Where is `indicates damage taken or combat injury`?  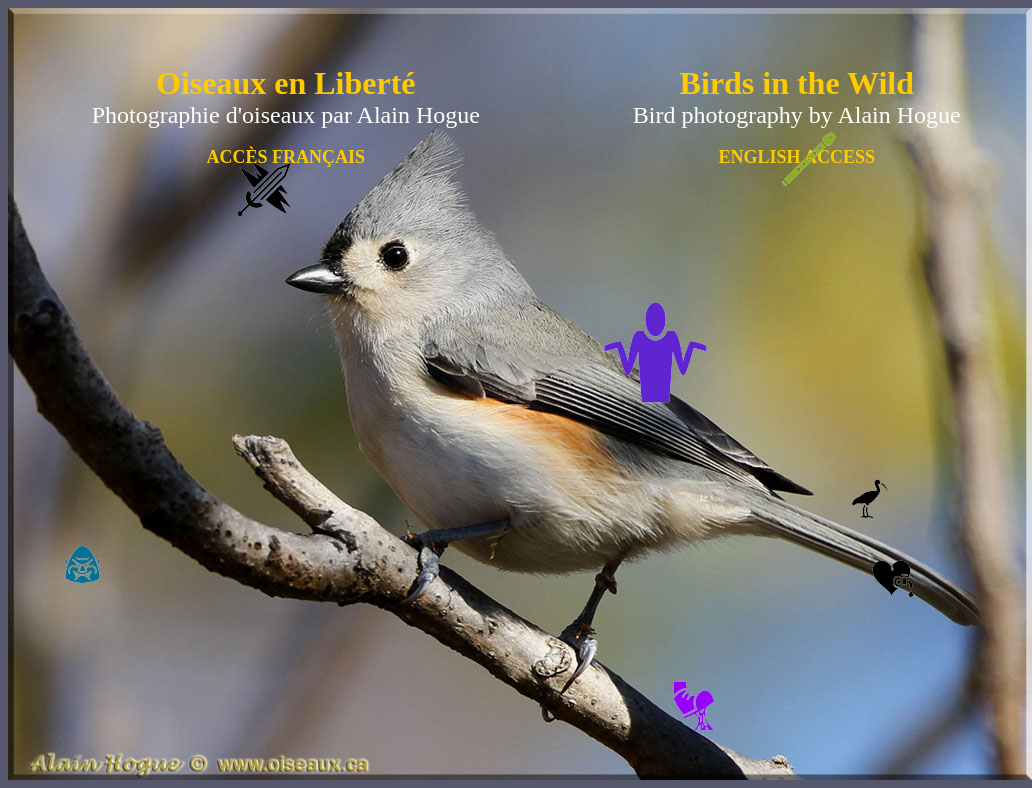
indicates damage taken or combat injury is located at coordinates (264, 190).